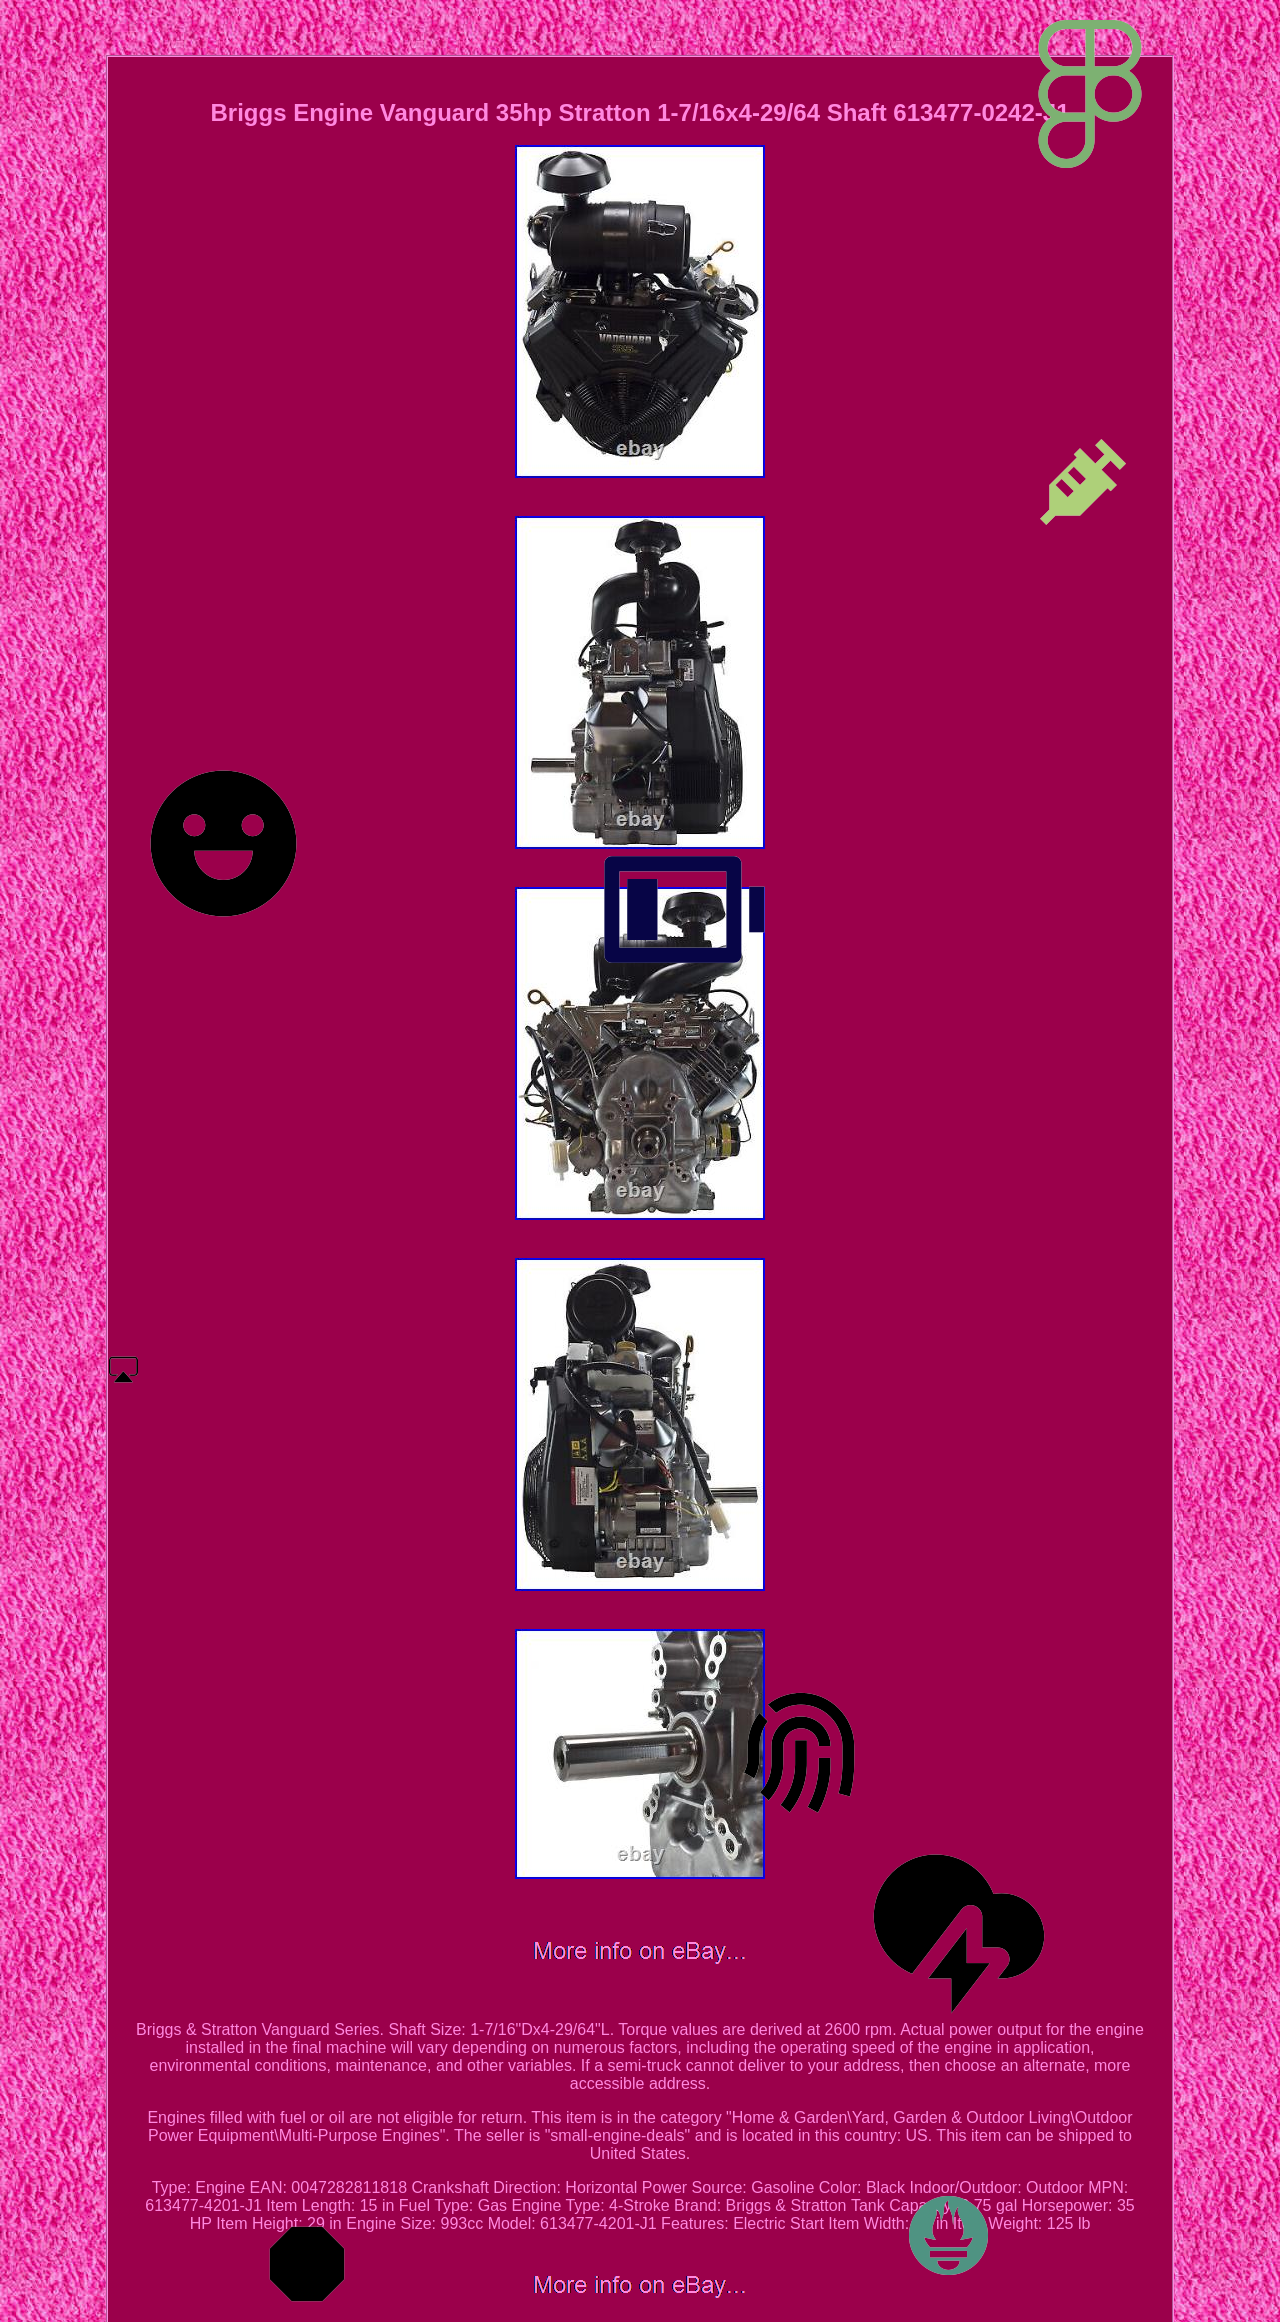  What do you see at coordinates (680, 909) in the screenshot?
I see `indicates low battery status` at bounding box center [680, 909].